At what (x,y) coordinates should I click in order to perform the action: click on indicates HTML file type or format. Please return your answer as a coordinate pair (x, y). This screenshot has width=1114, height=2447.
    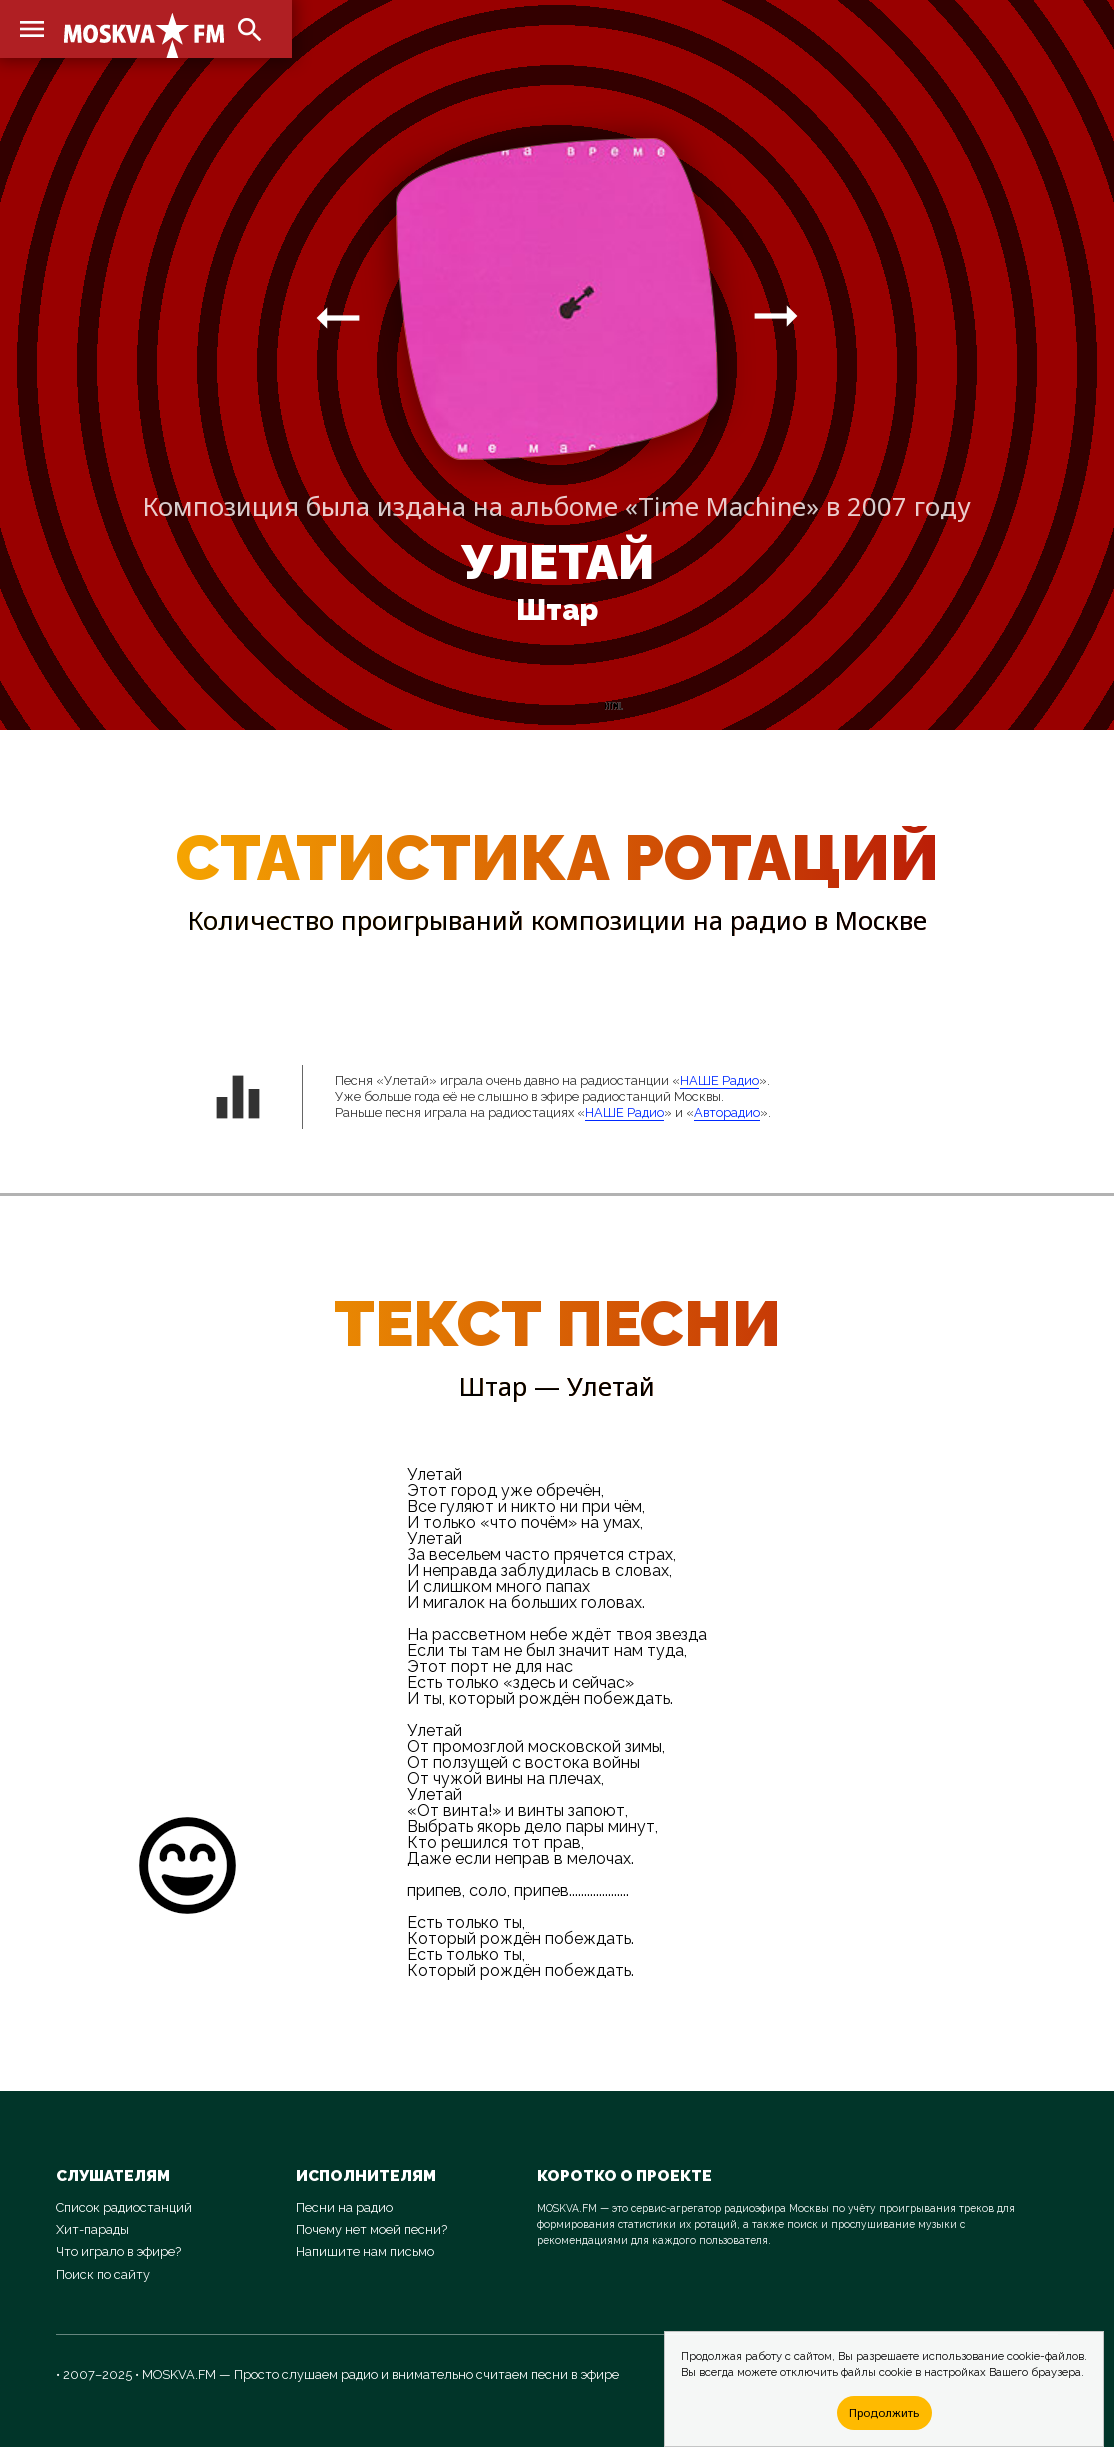
    Looking at the image, I should click on (614, 706).